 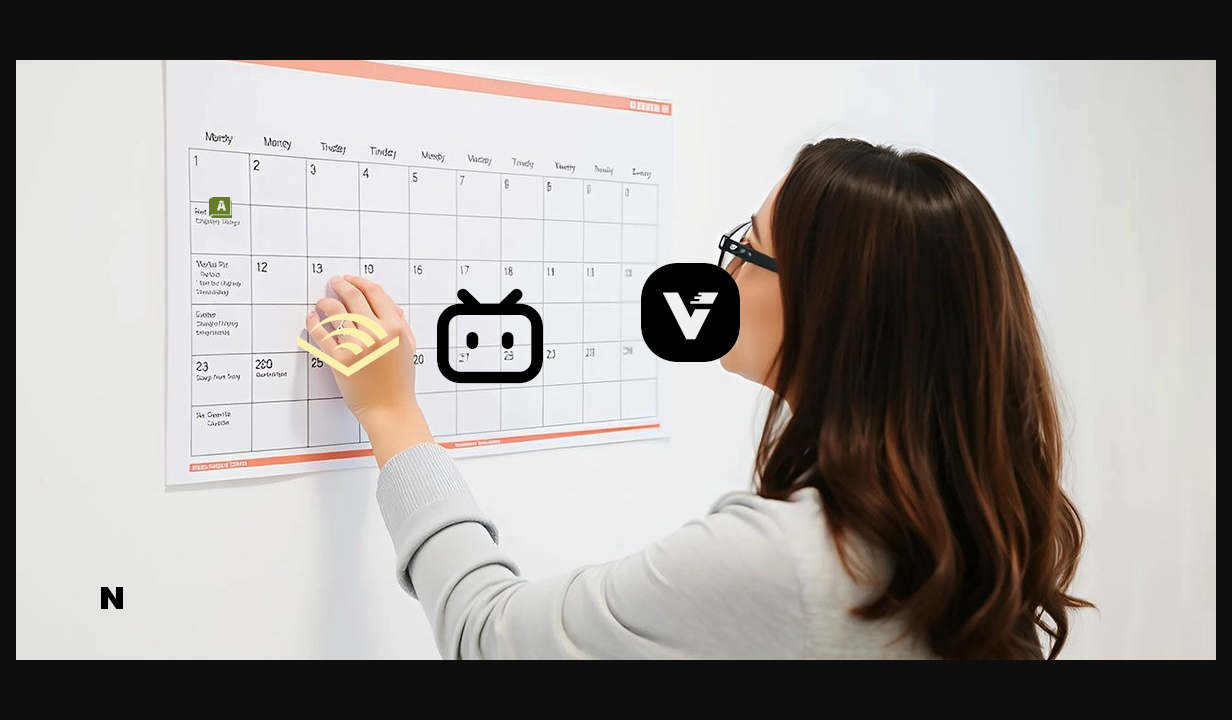 What do you see at coordinates (348, 345) in the screenshot?
I see `open the Audible app` at bounding box center [348, 345].